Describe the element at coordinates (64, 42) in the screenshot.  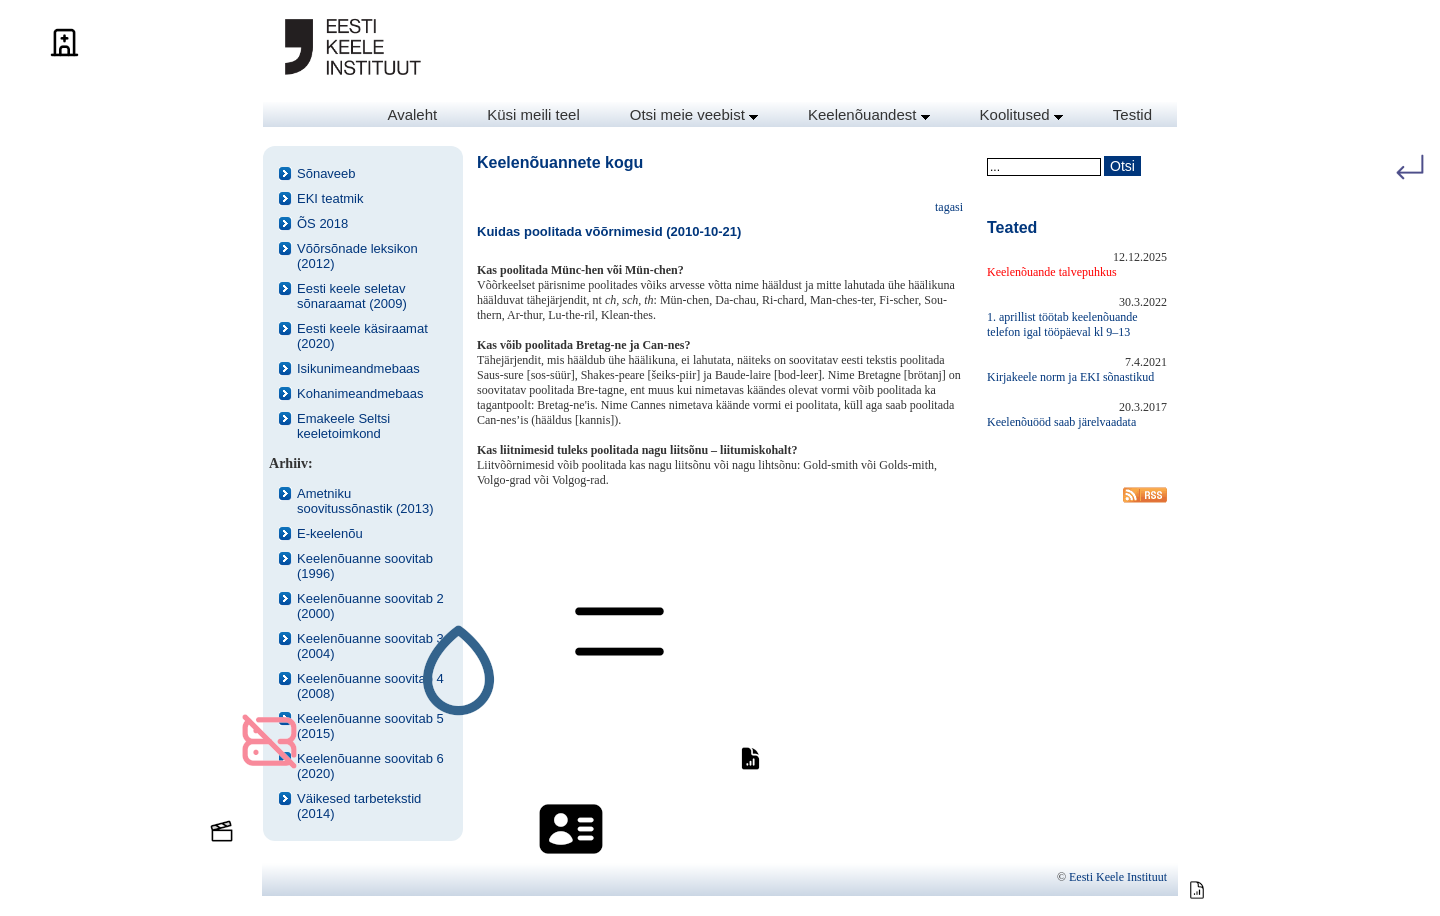
I see `find nearby hospitals or medical facilities` at that location.